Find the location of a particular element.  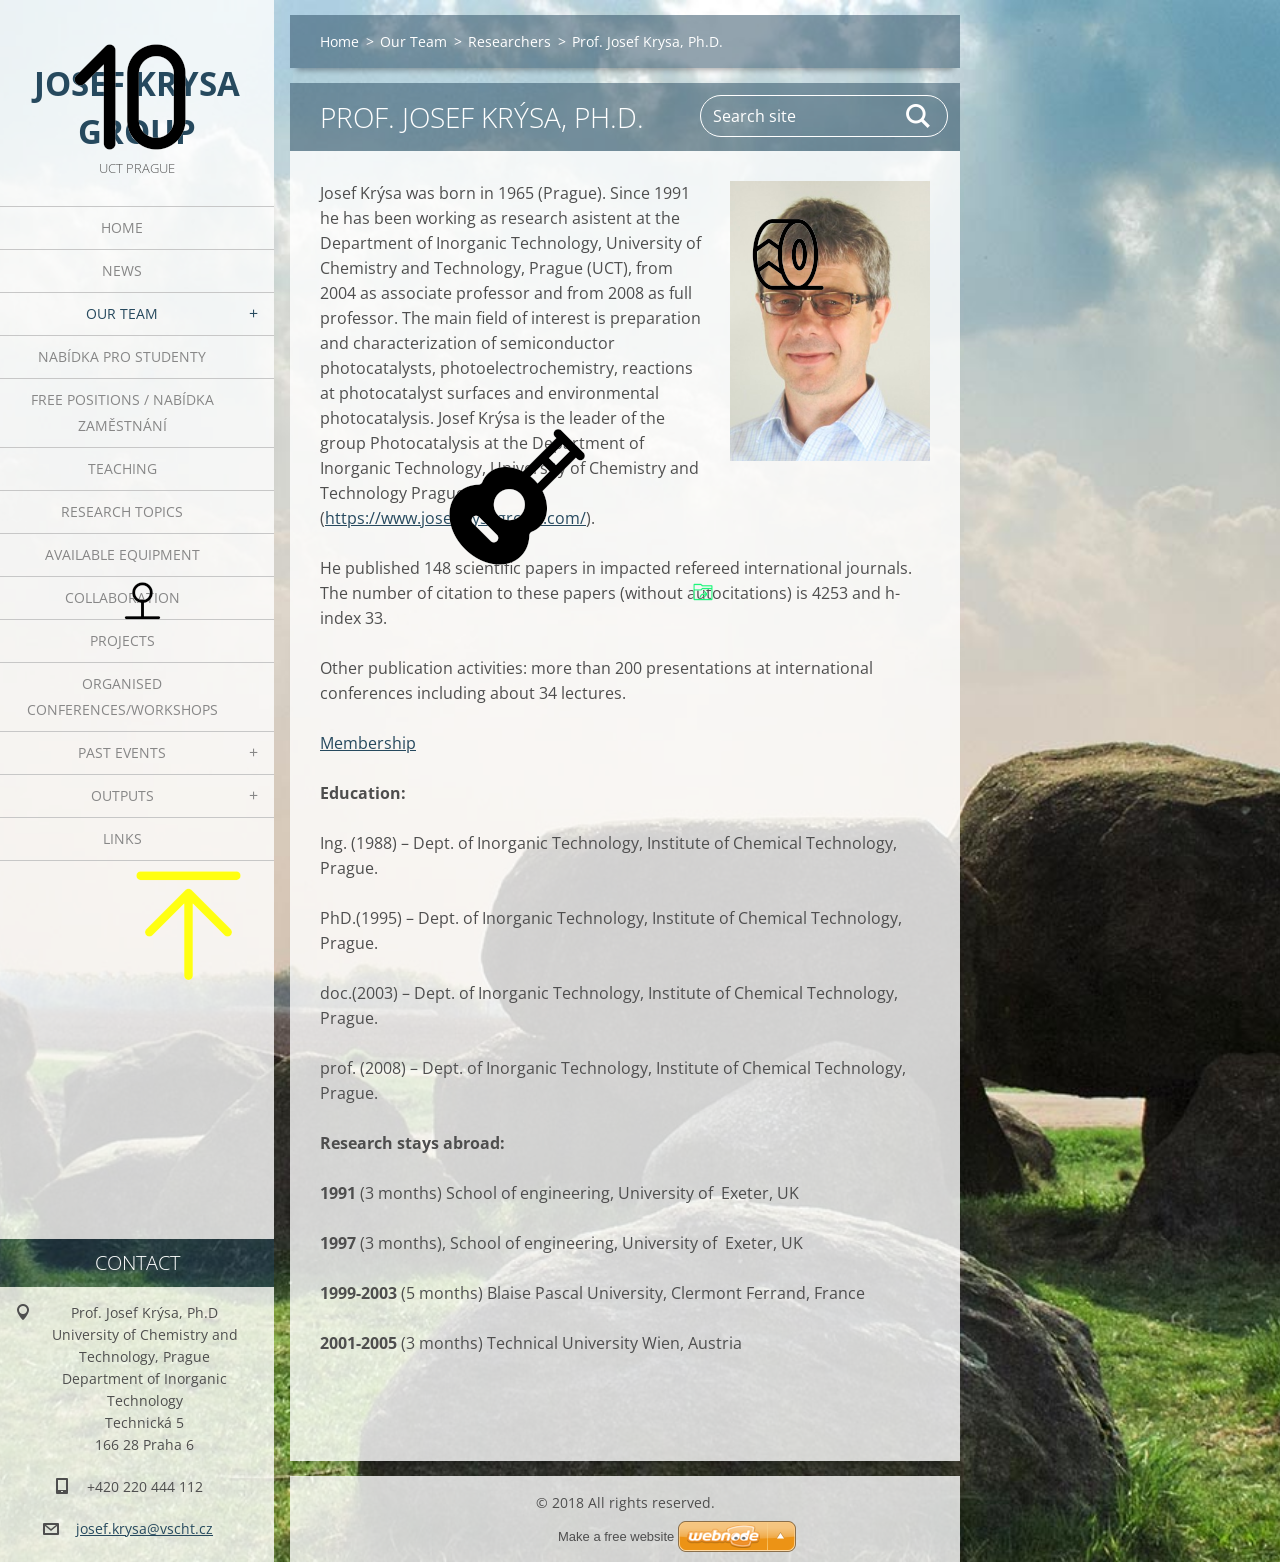

scroll to top of page is located at coordinates (188, 923).